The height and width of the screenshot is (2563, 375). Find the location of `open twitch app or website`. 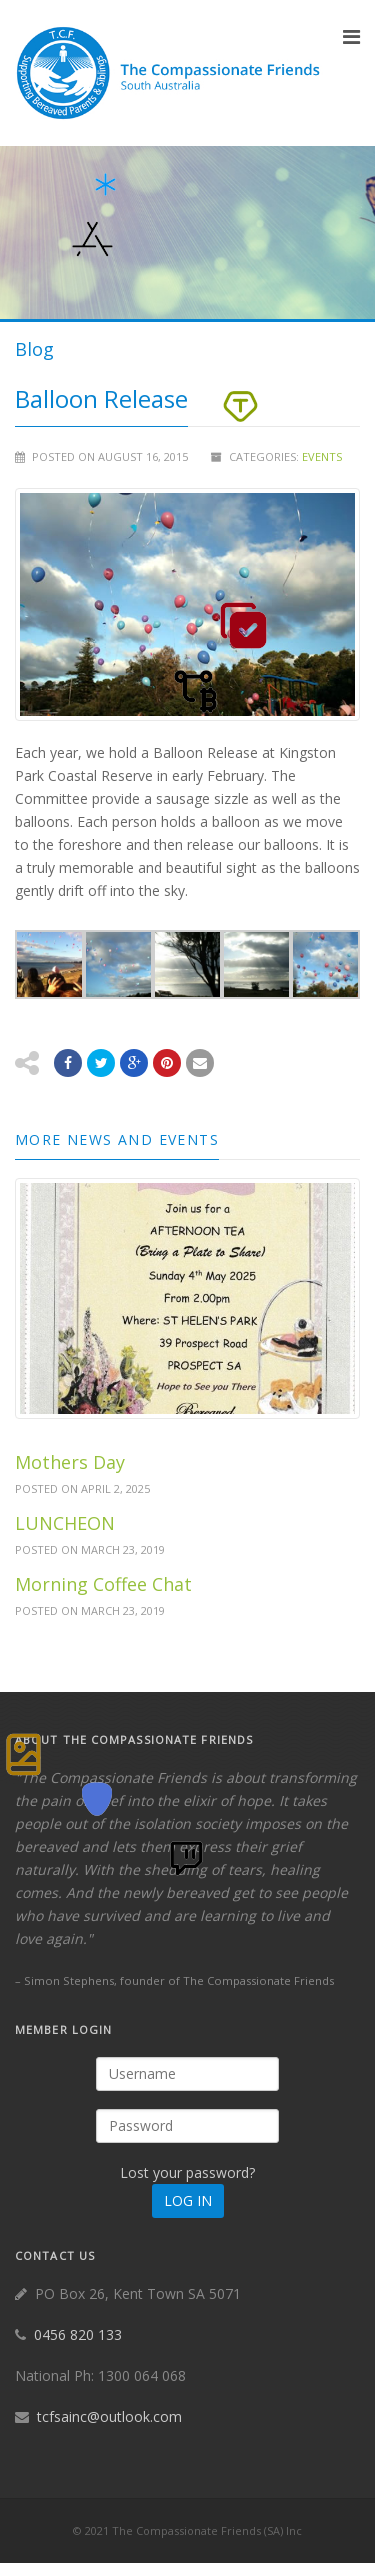

open twitch app or website is located at coordinates (186, 1857).